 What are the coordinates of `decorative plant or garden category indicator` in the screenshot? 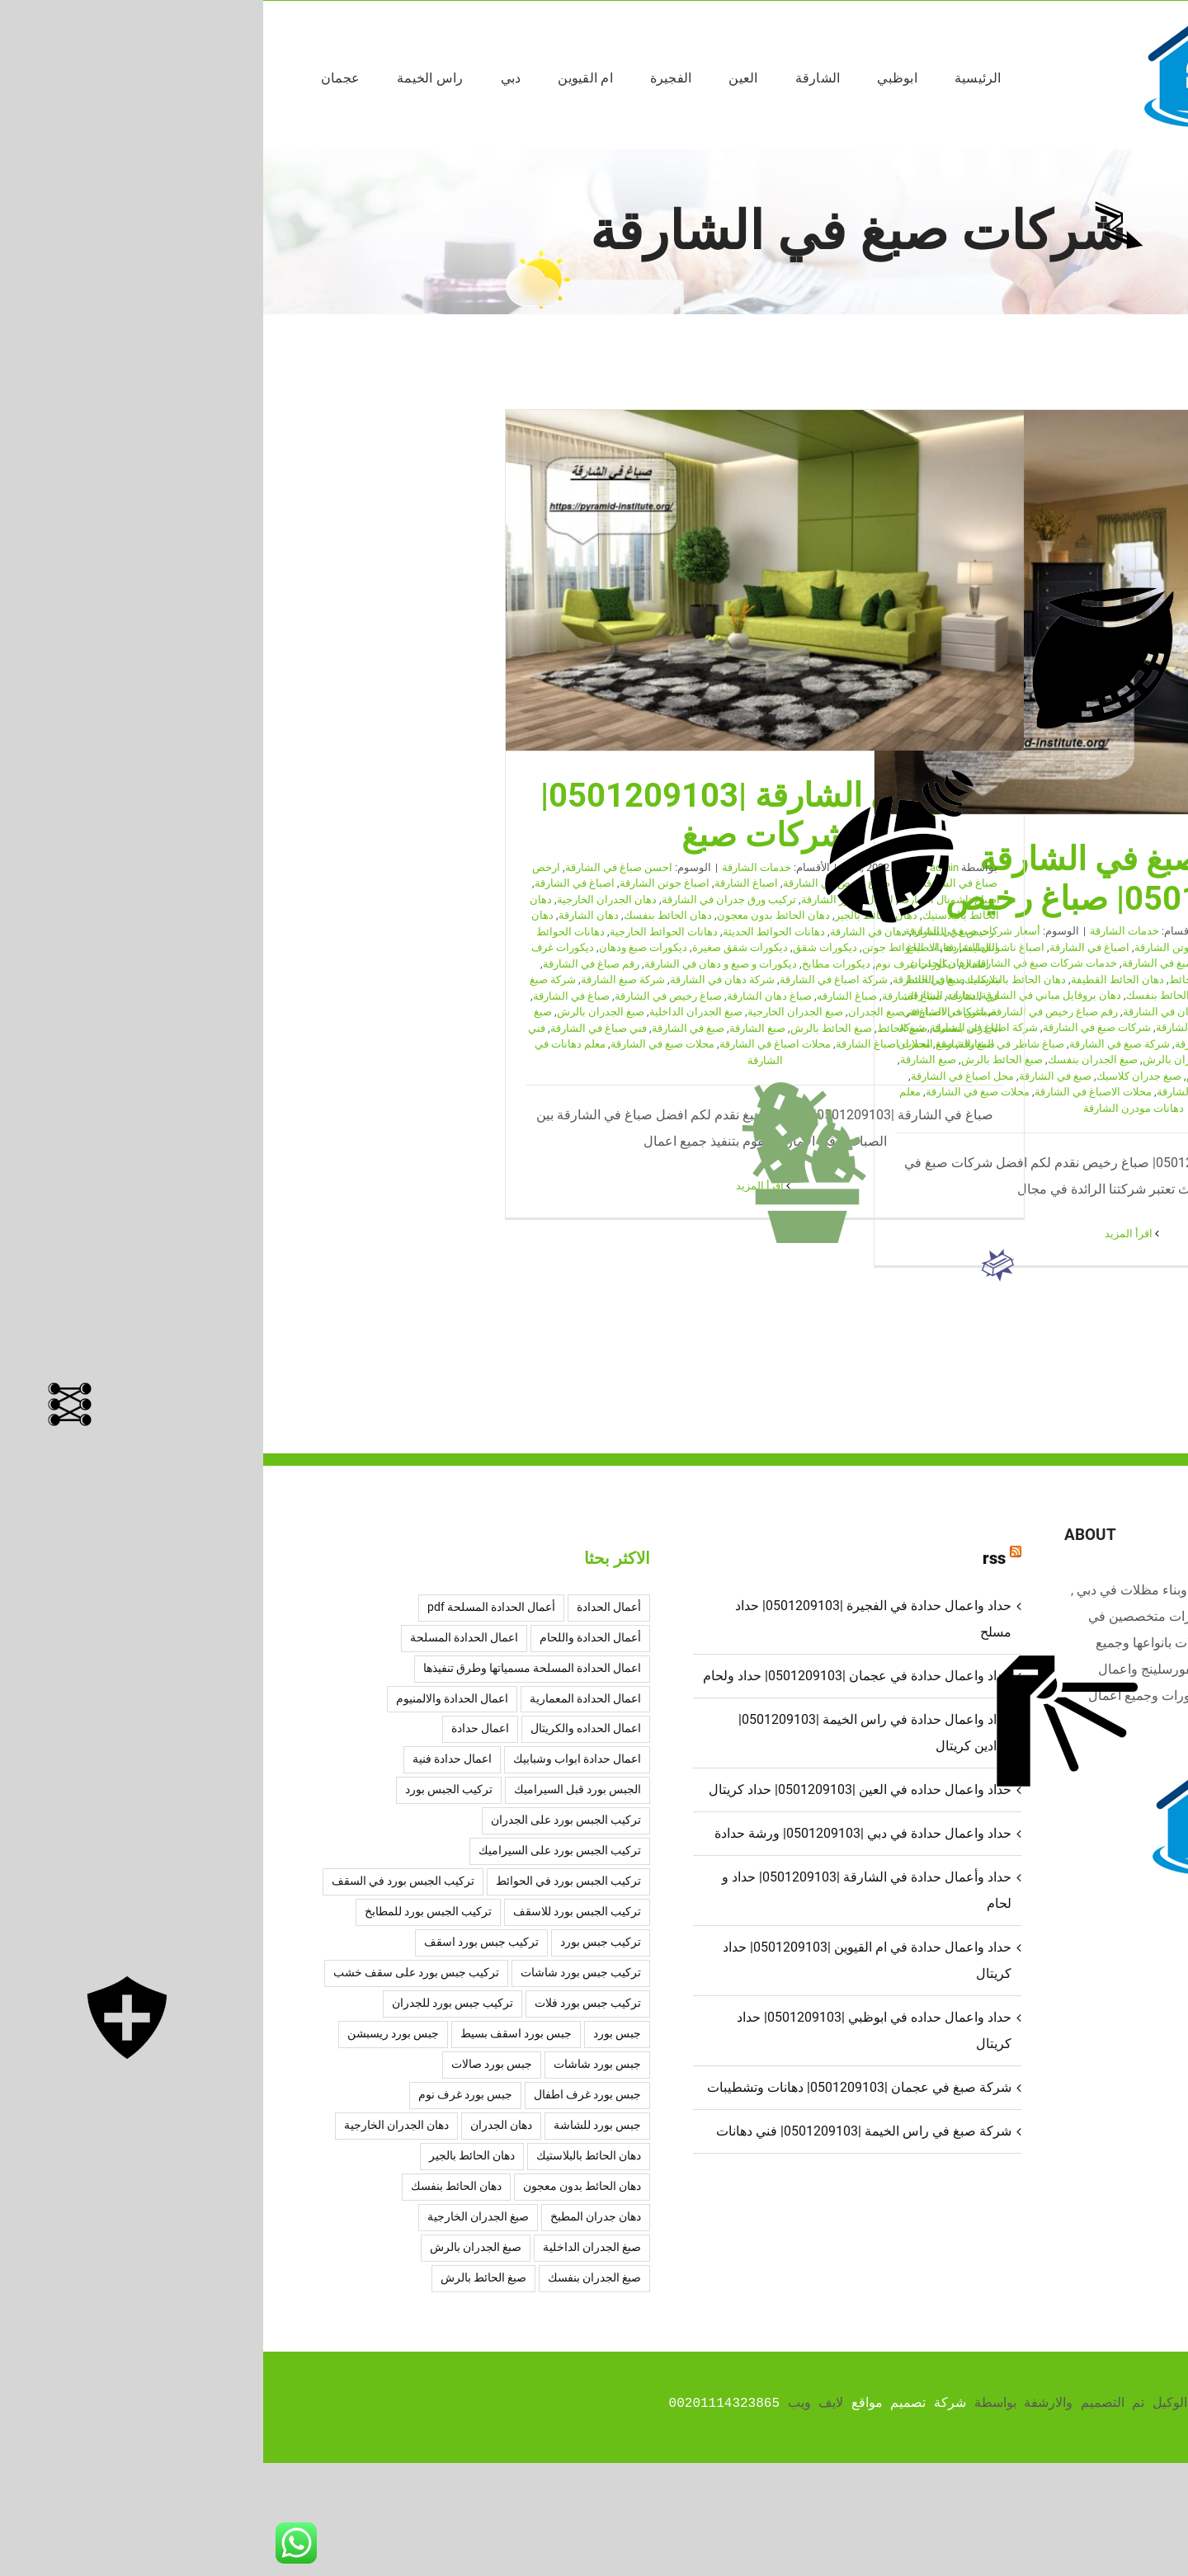 It's located at (807, 1162).